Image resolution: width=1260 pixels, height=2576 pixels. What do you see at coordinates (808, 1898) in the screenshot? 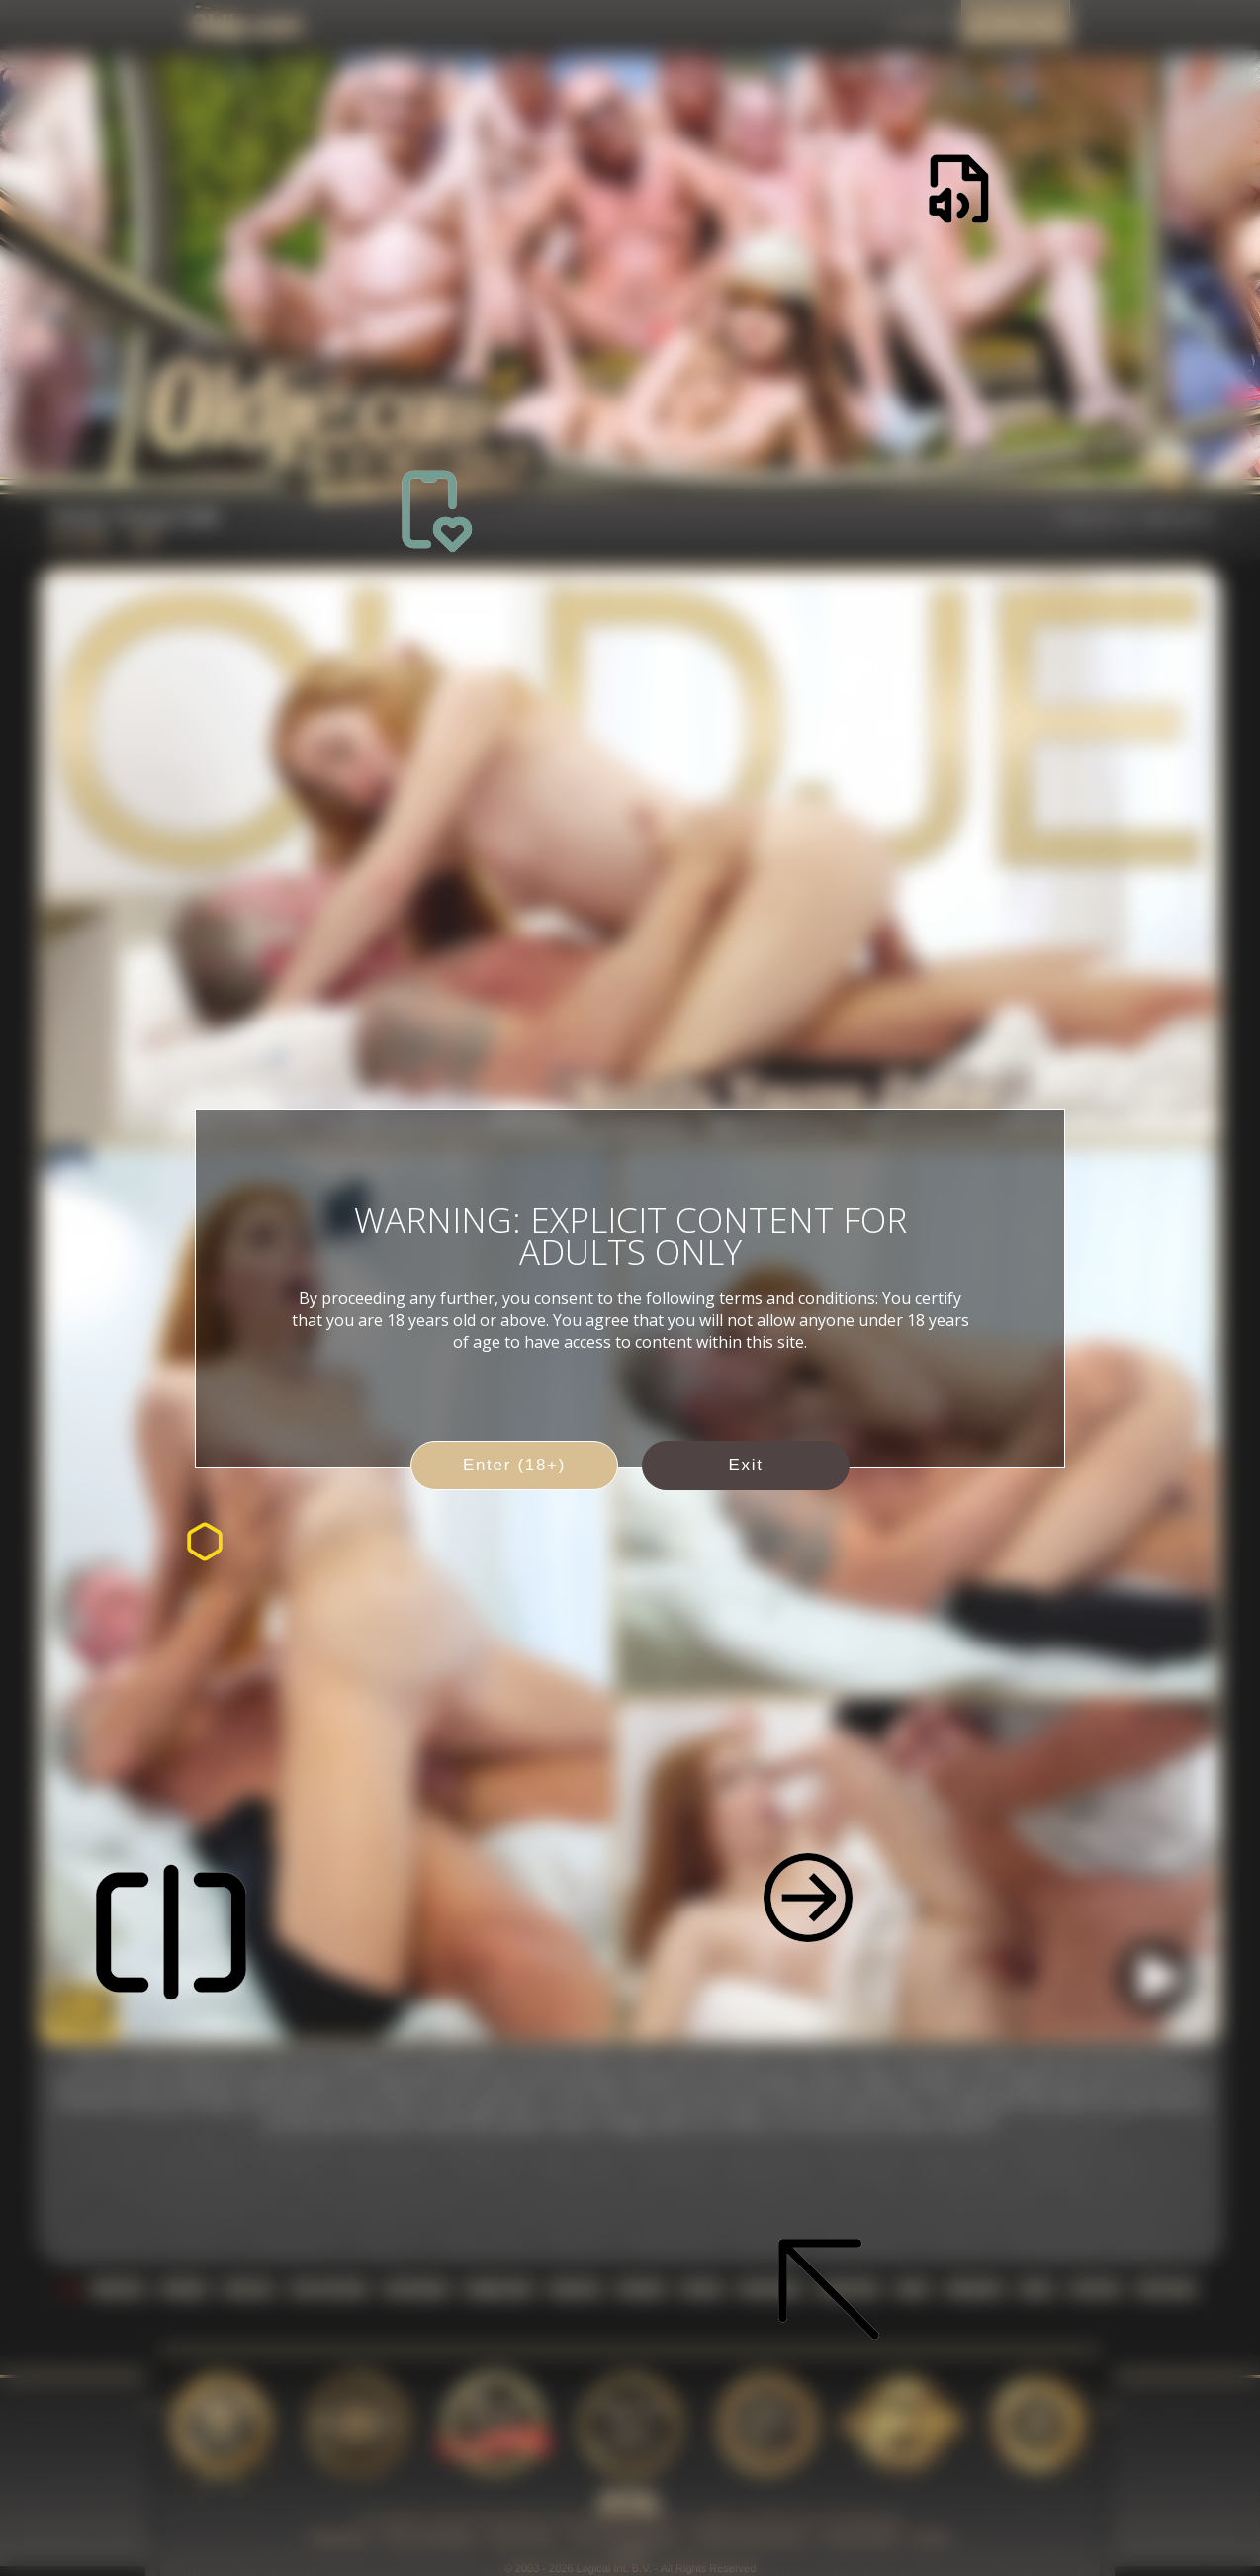
I see `proceed to the next step` at bounding box center [808, 1898].